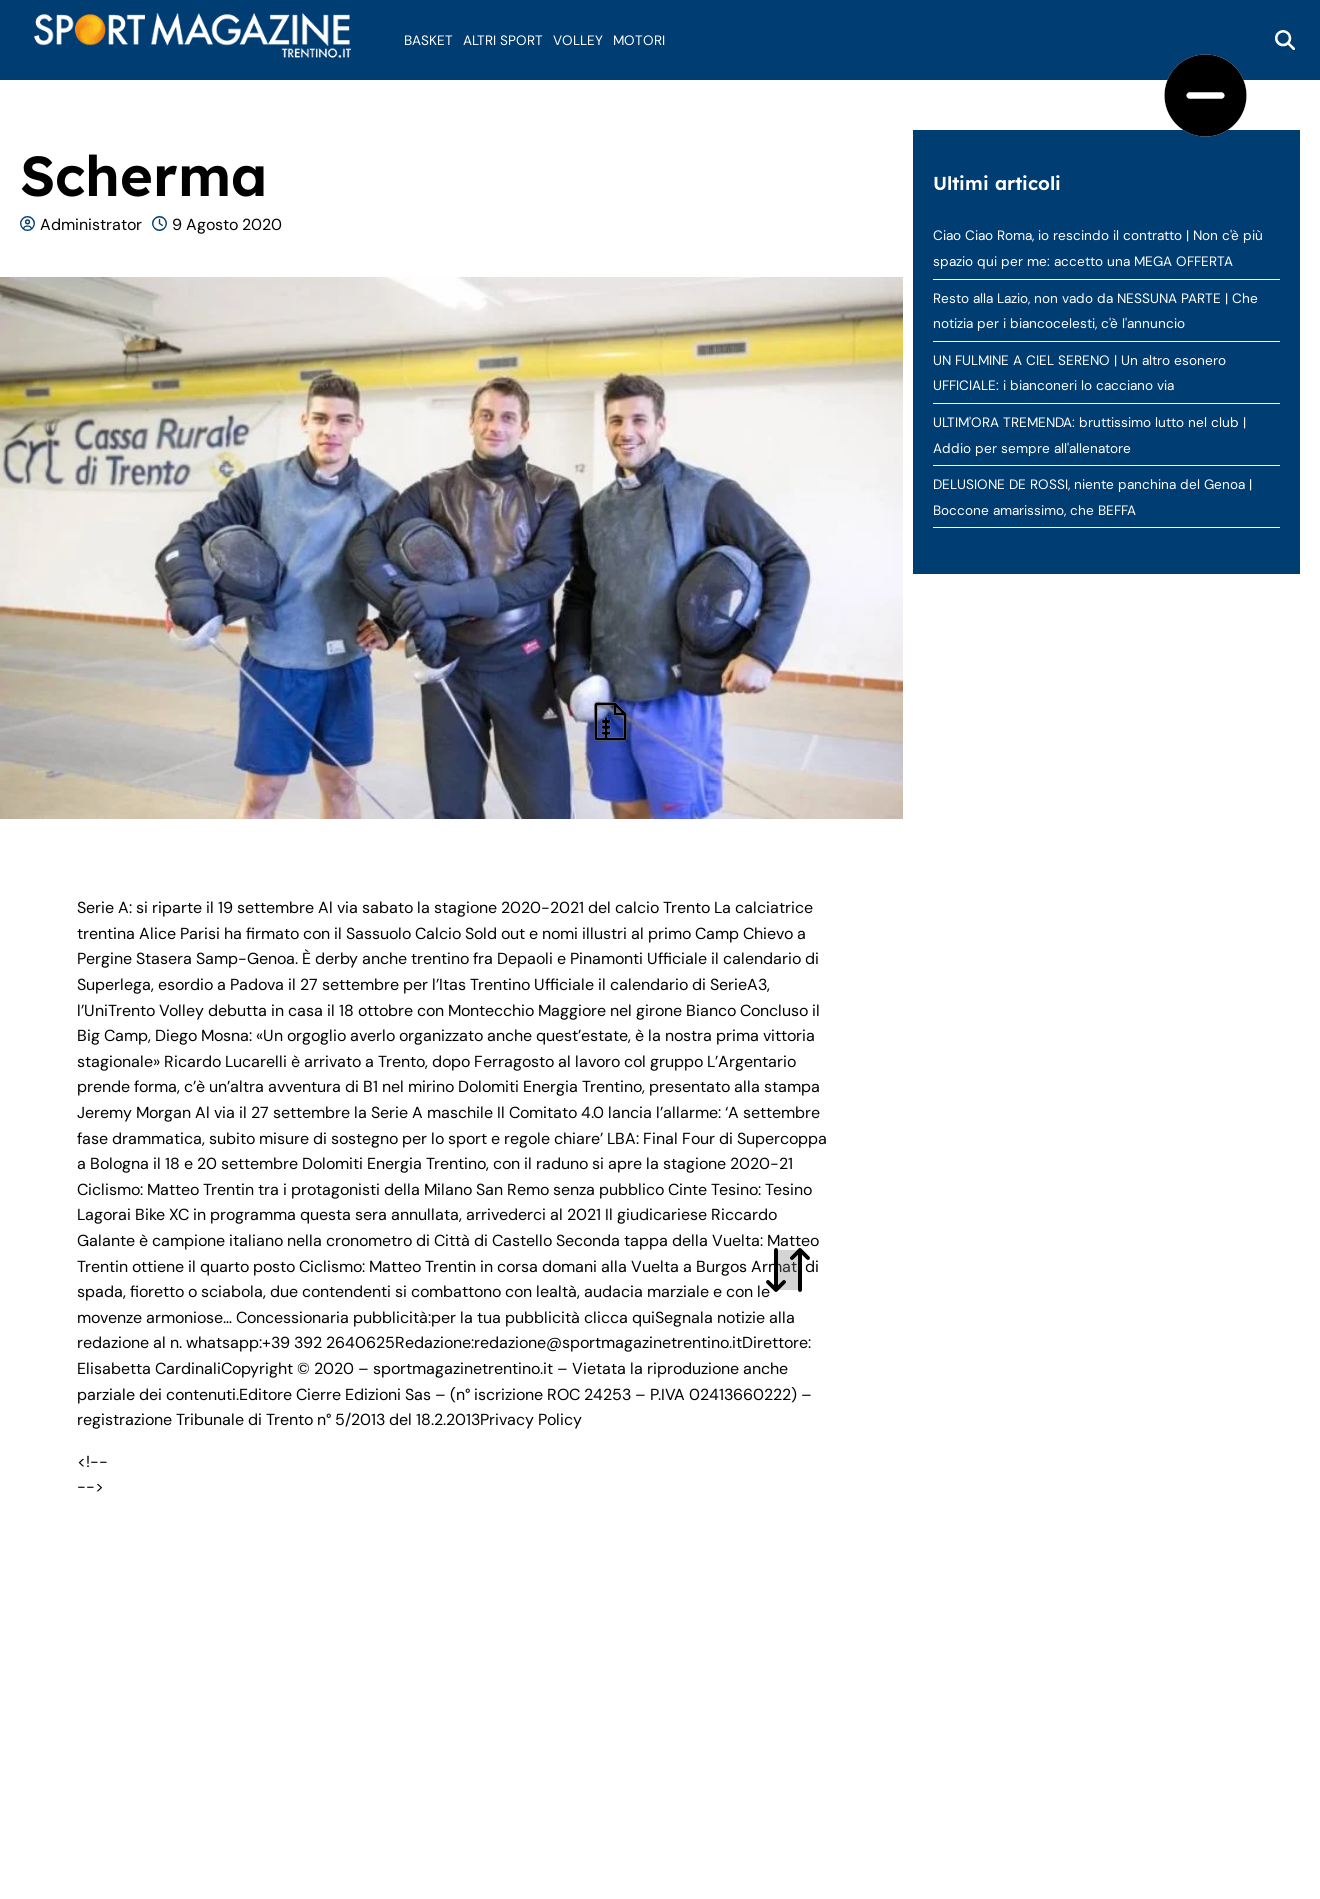 This screenshot has height=1899, width=1320. Describe the element at coordinates (788, 1270) in the screenshot. I see `sort items in ascending or descending order` at that location.